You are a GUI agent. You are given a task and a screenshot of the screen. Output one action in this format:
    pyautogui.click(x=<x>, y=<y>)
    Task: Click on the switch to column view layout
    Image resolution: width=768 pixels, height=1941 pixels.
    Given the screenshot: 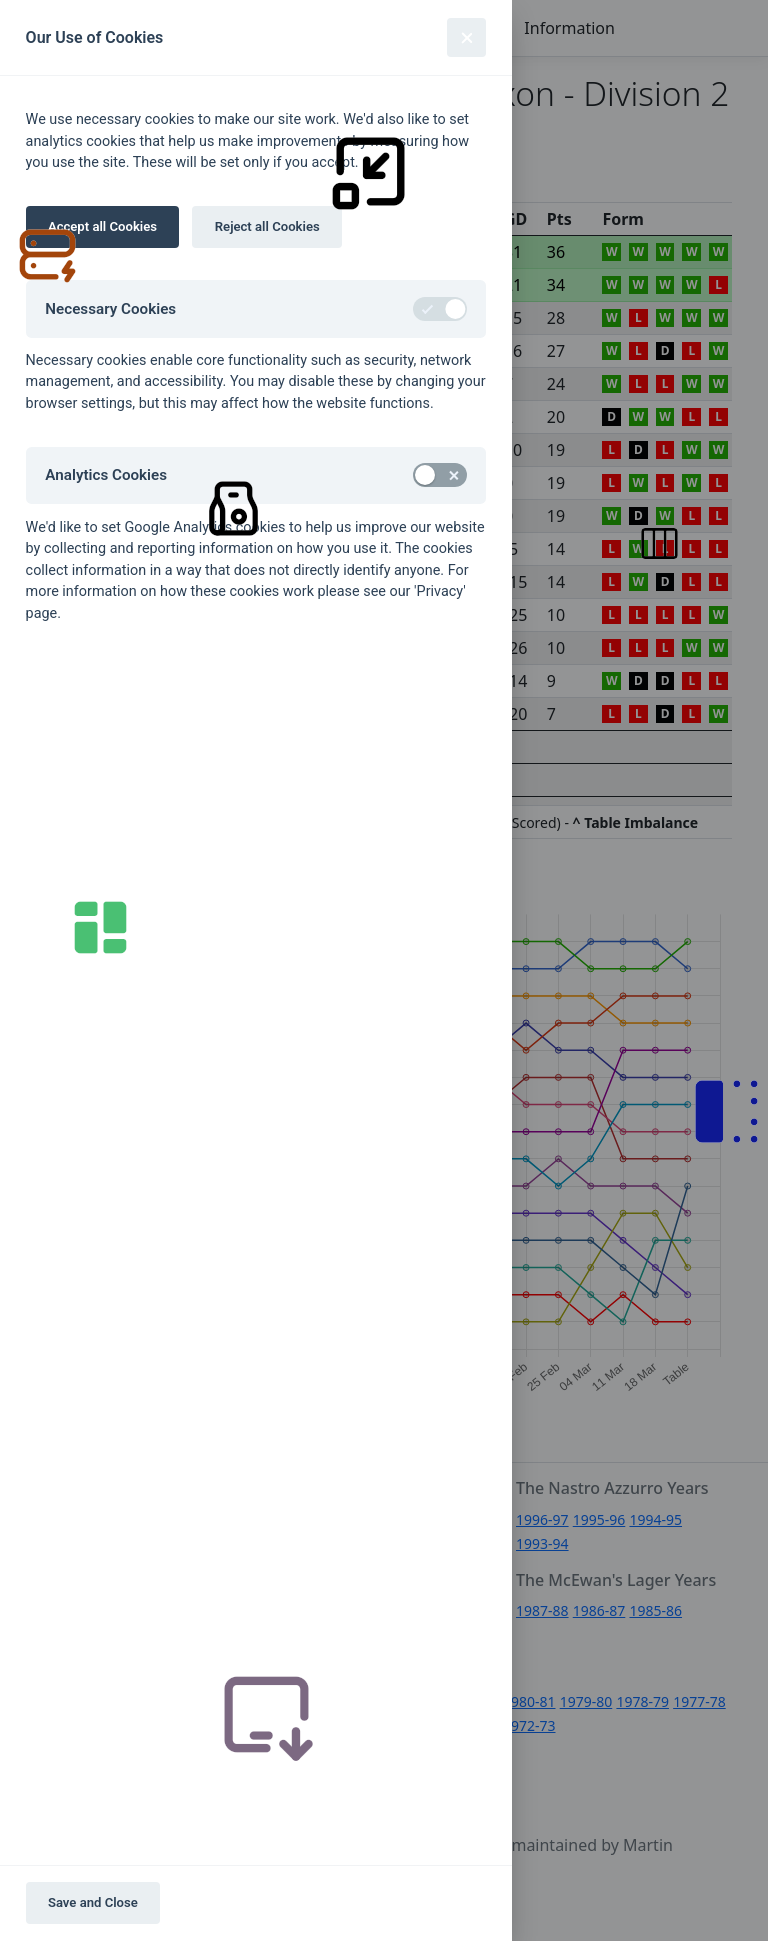 What is the action you would take?
    pyautogui.click(x=659, y=543)
    